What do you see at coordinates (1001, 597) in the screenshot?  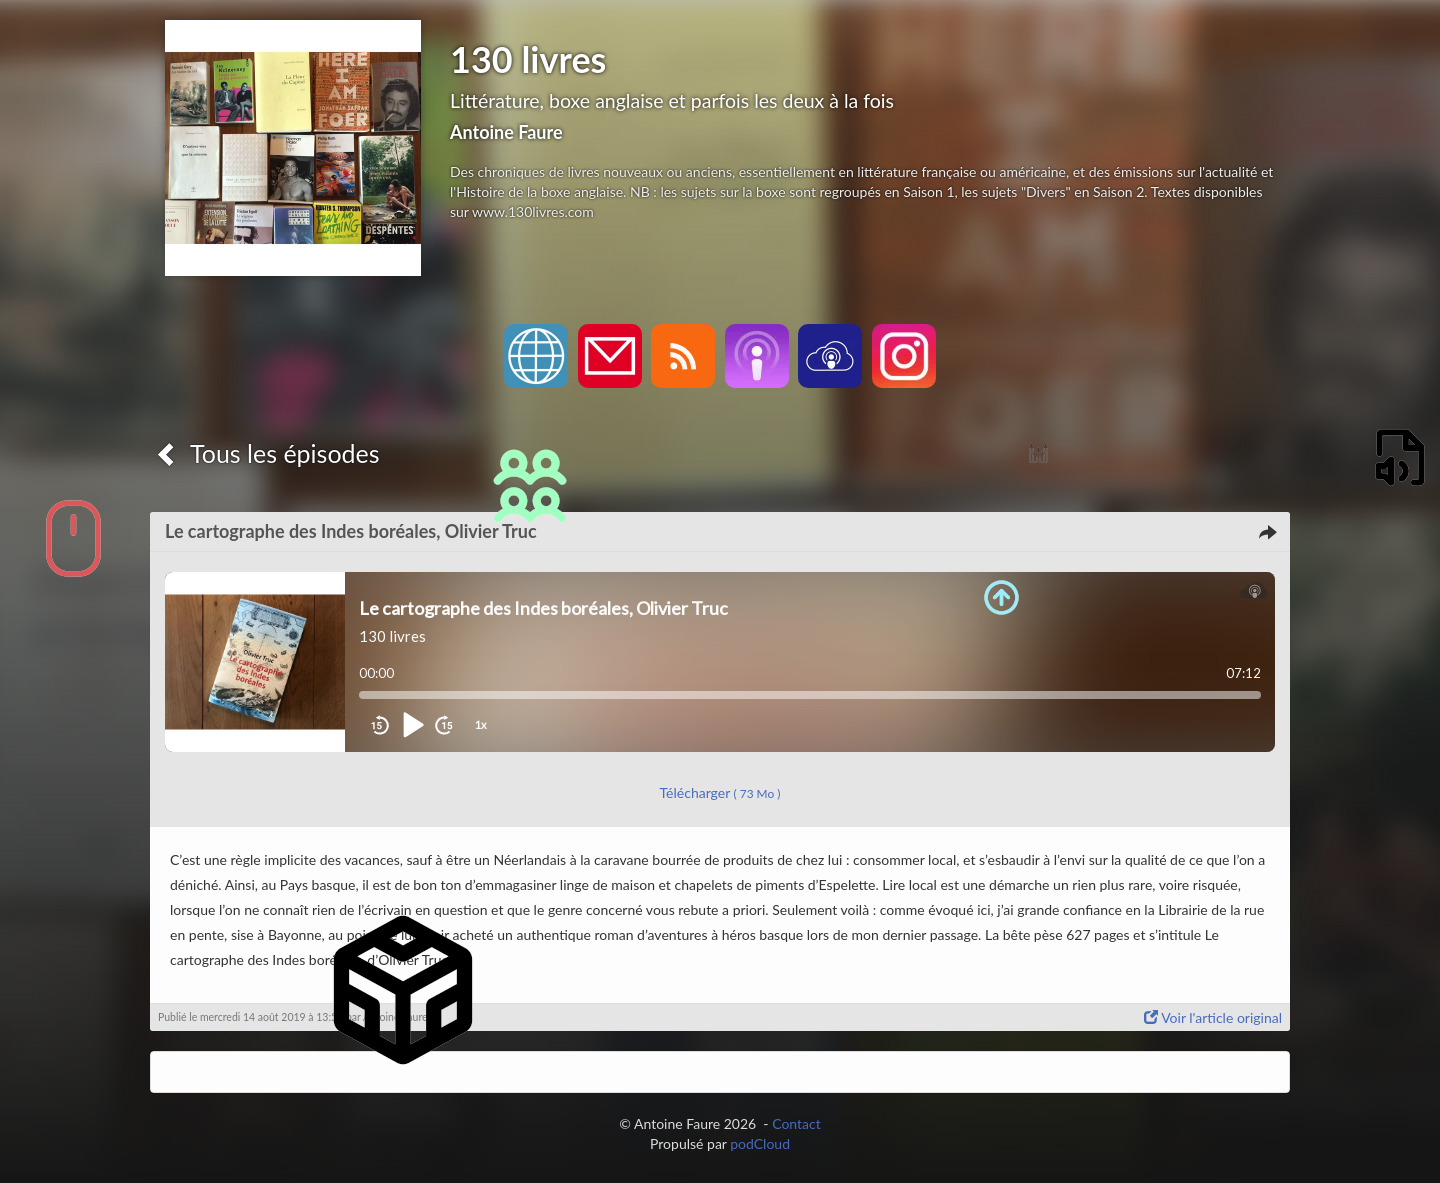 I see `scroll to top of page` at bounding box center [1001, 597].